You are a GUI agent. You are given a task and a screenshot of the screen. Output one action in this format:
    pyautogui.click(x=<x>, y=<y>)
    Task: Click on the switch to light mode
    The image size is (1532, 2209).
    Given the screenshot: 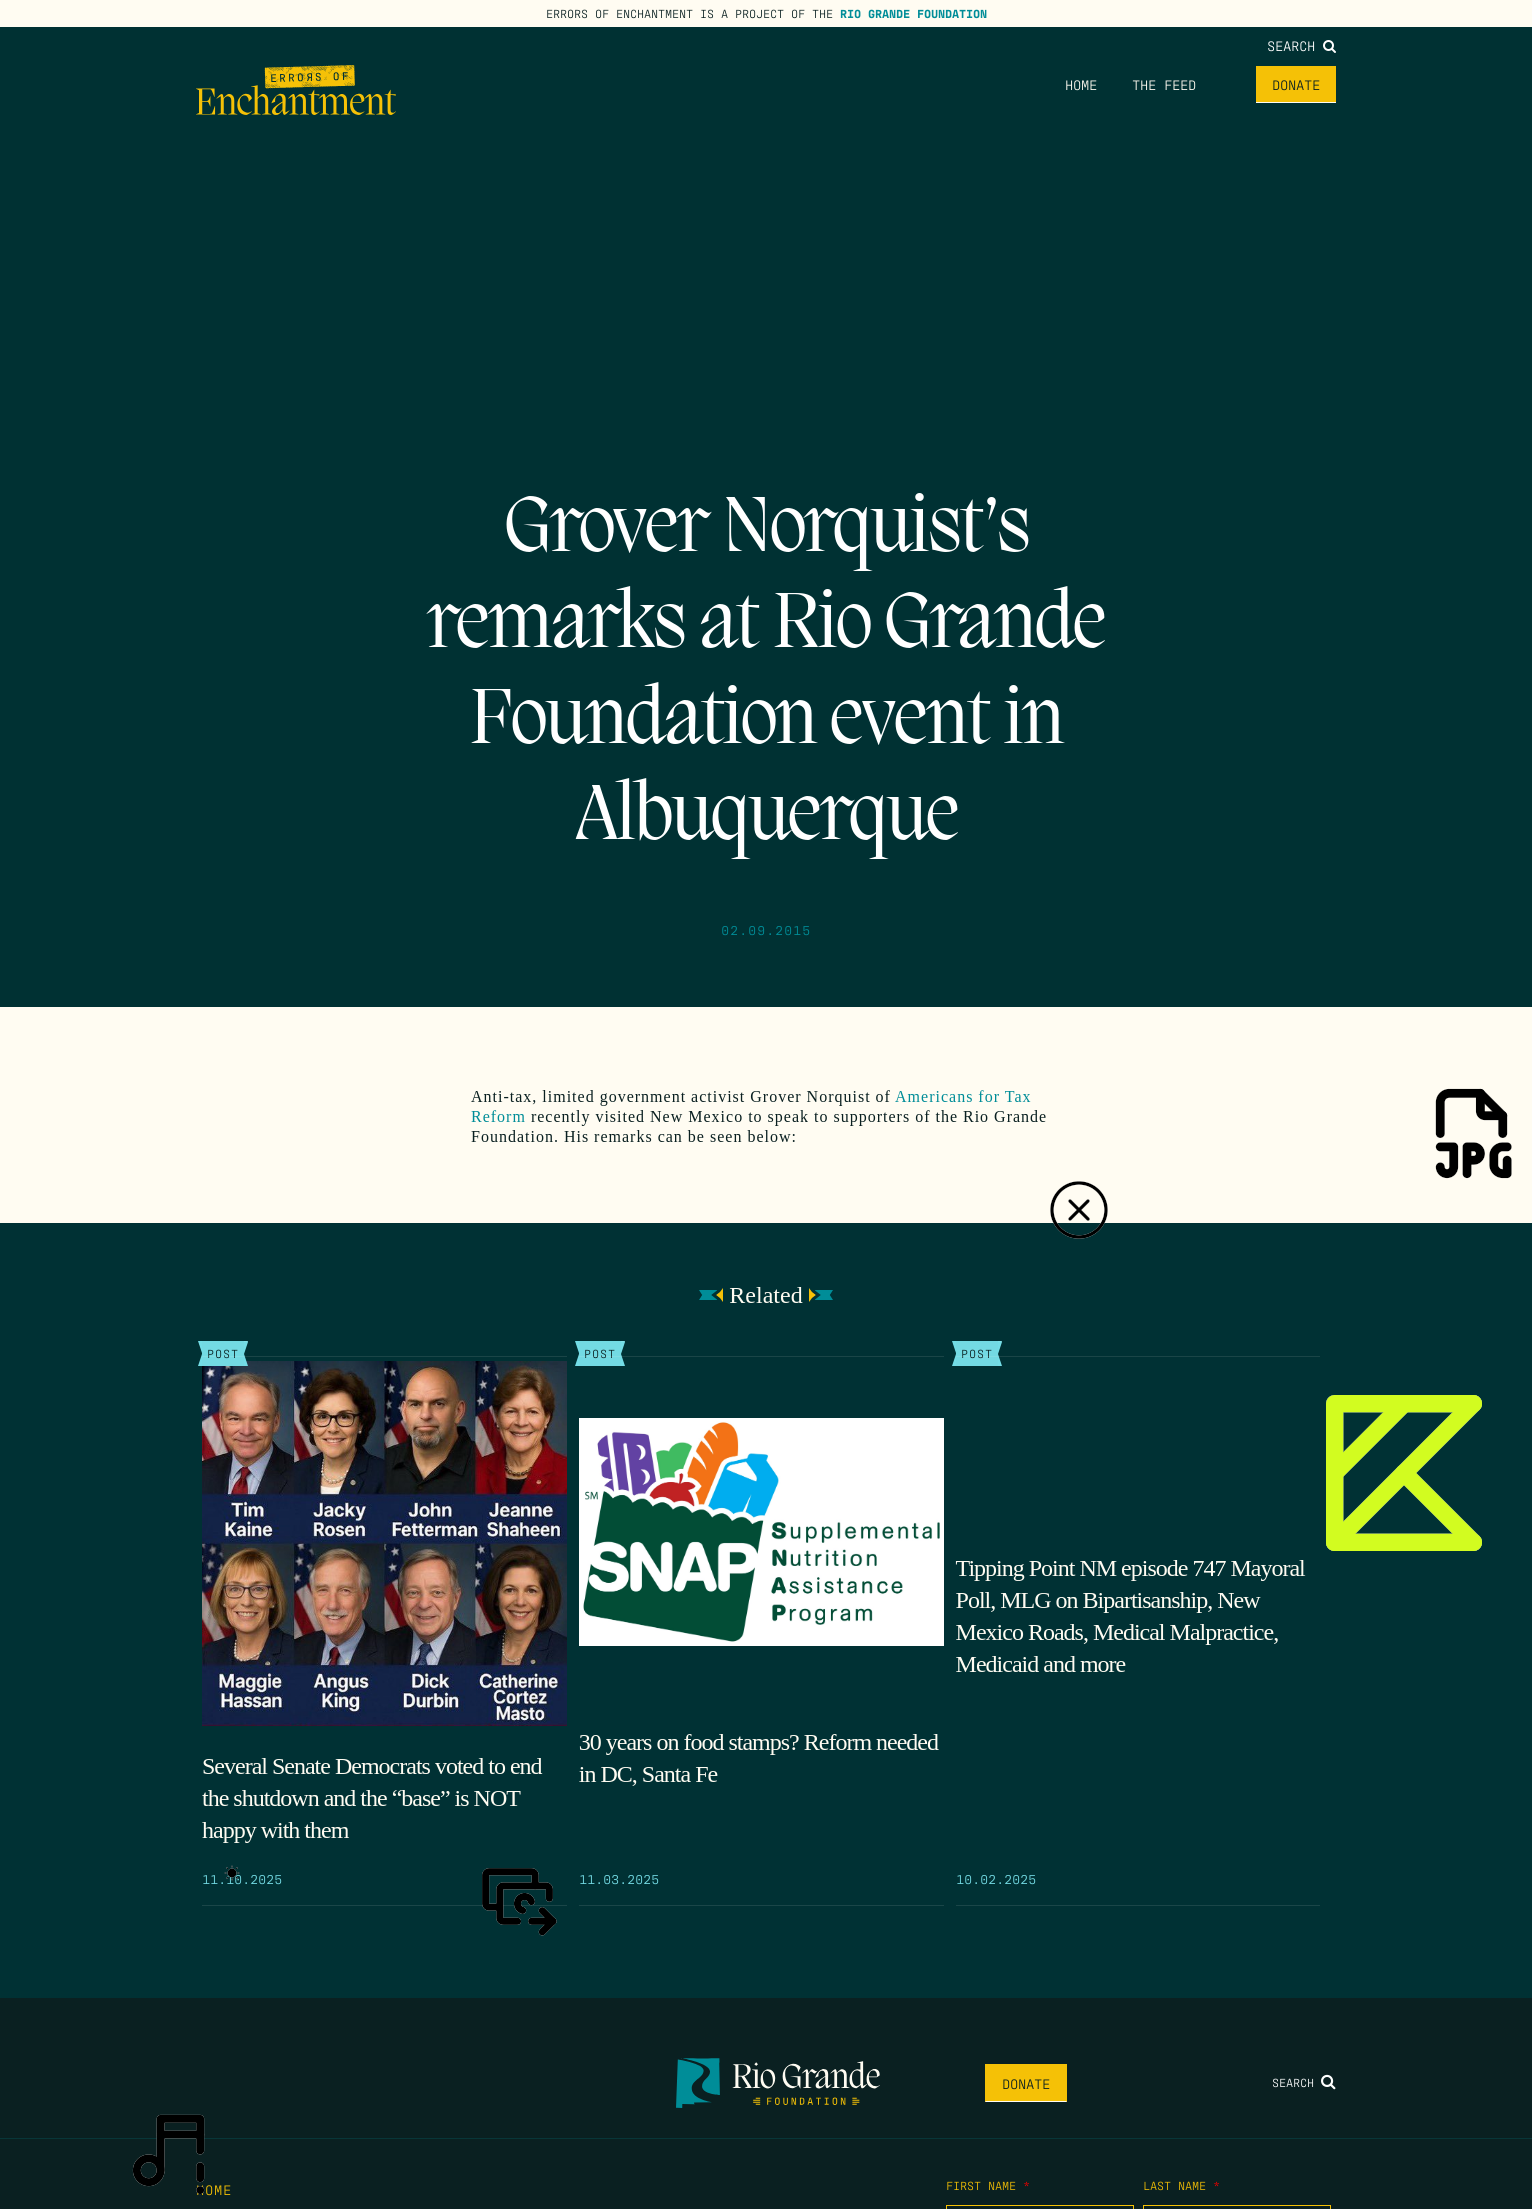 What is the action you would take?
    pyautogui.click(x=232, y=1873)
    